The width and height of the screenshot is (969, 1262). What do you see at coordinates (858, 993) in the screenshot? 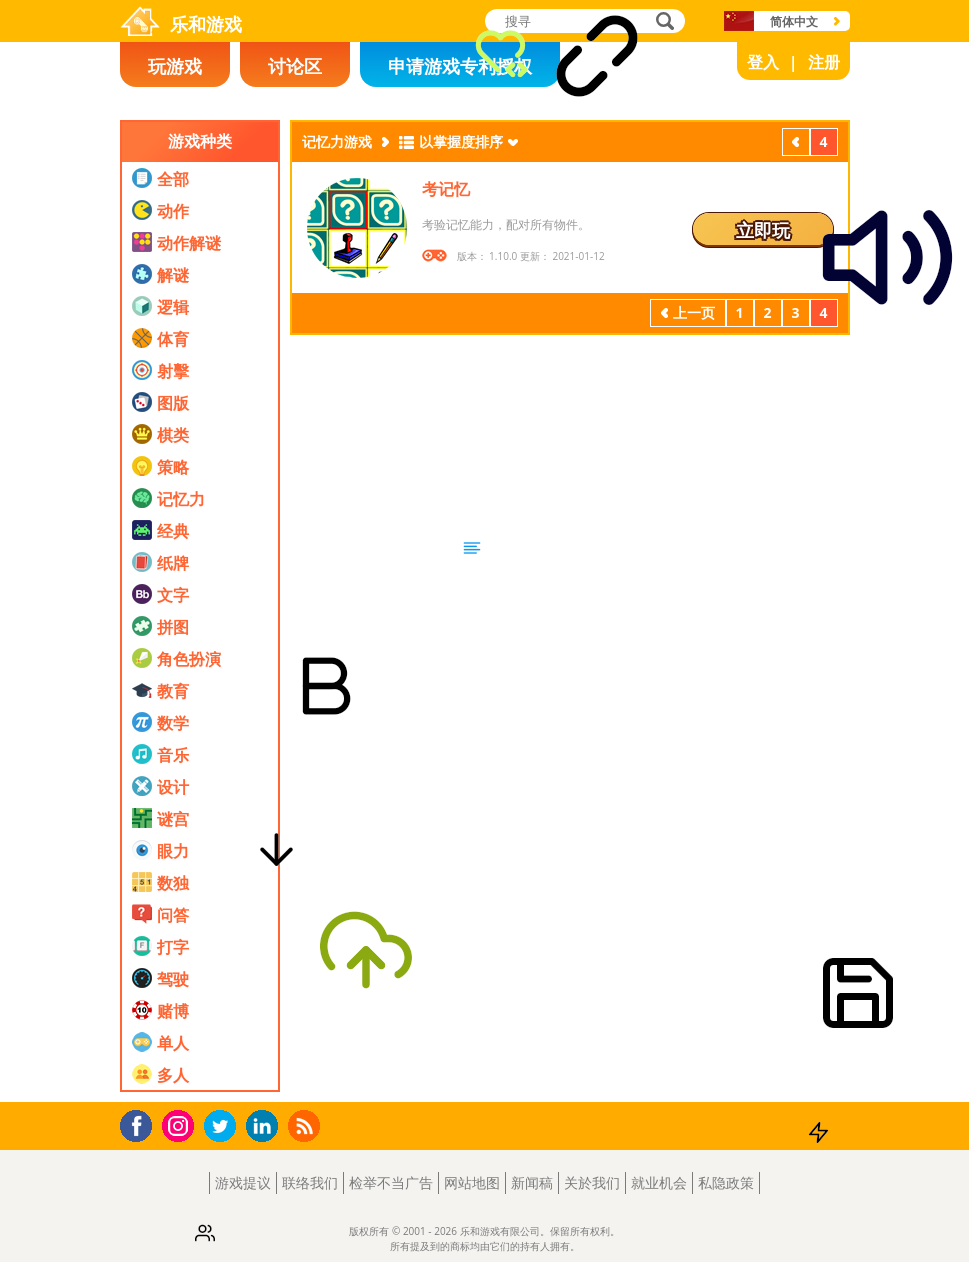
I see `save current file or document` at bounding box center [858, 993].